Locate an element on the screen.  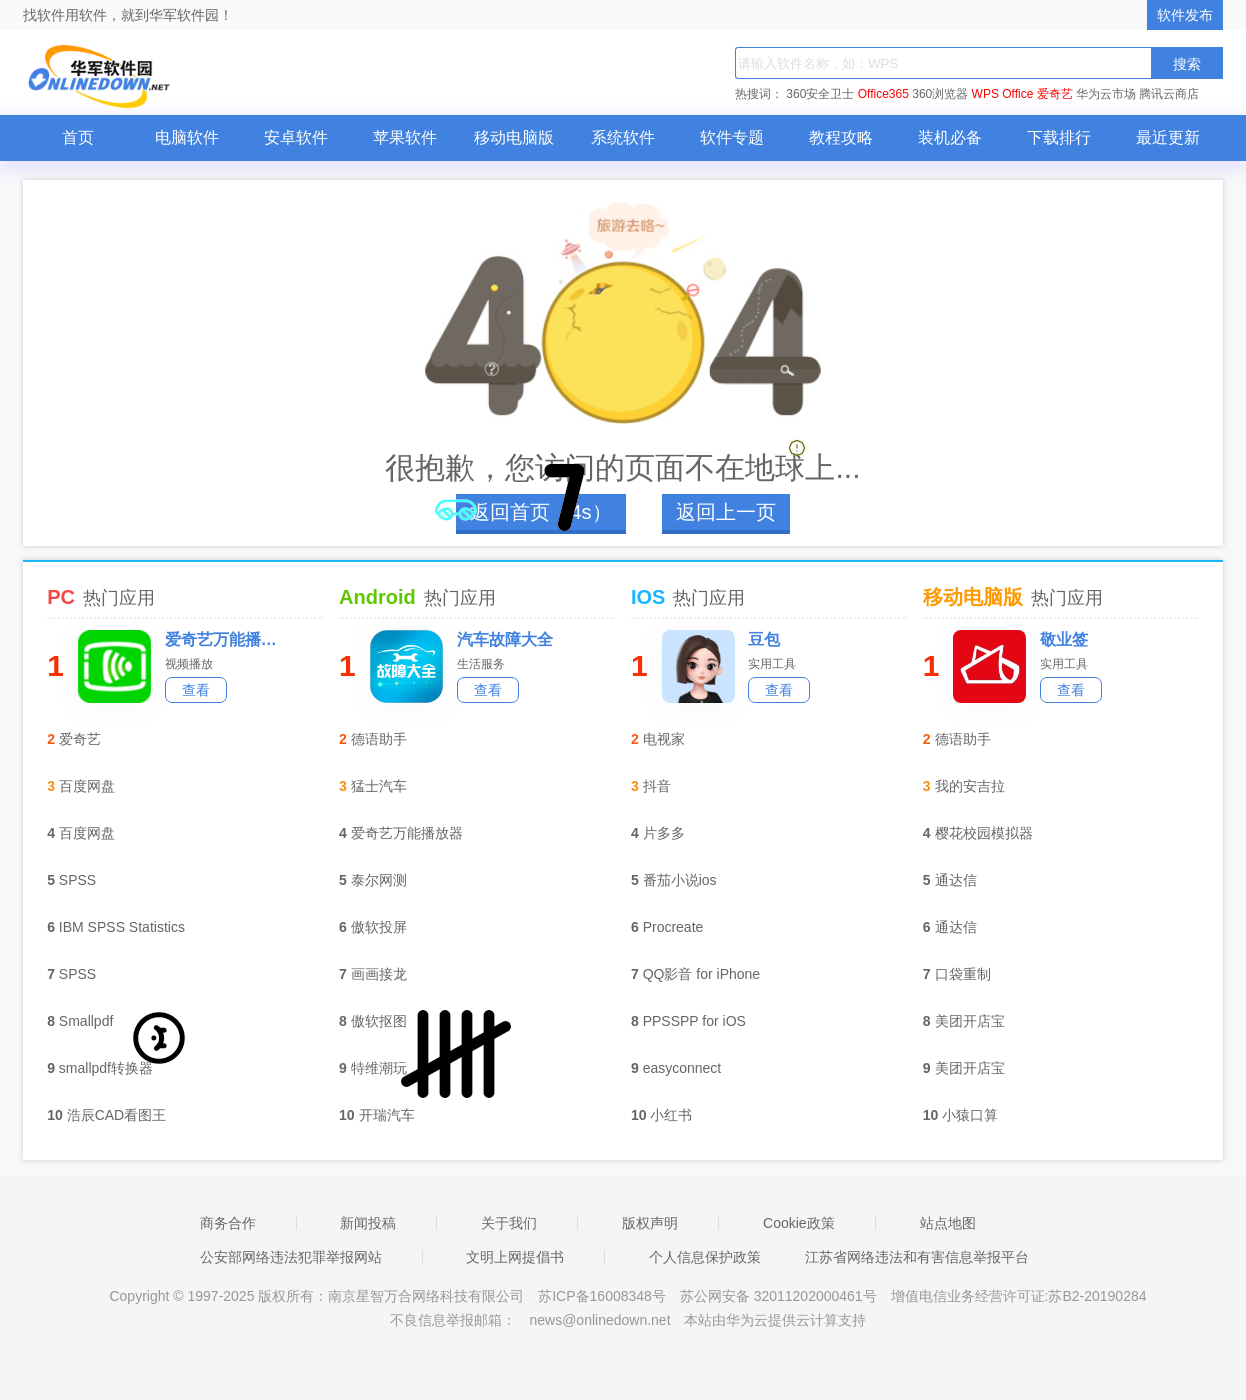
access virtual reality or immersive mode is located at coordinates (456, 510).